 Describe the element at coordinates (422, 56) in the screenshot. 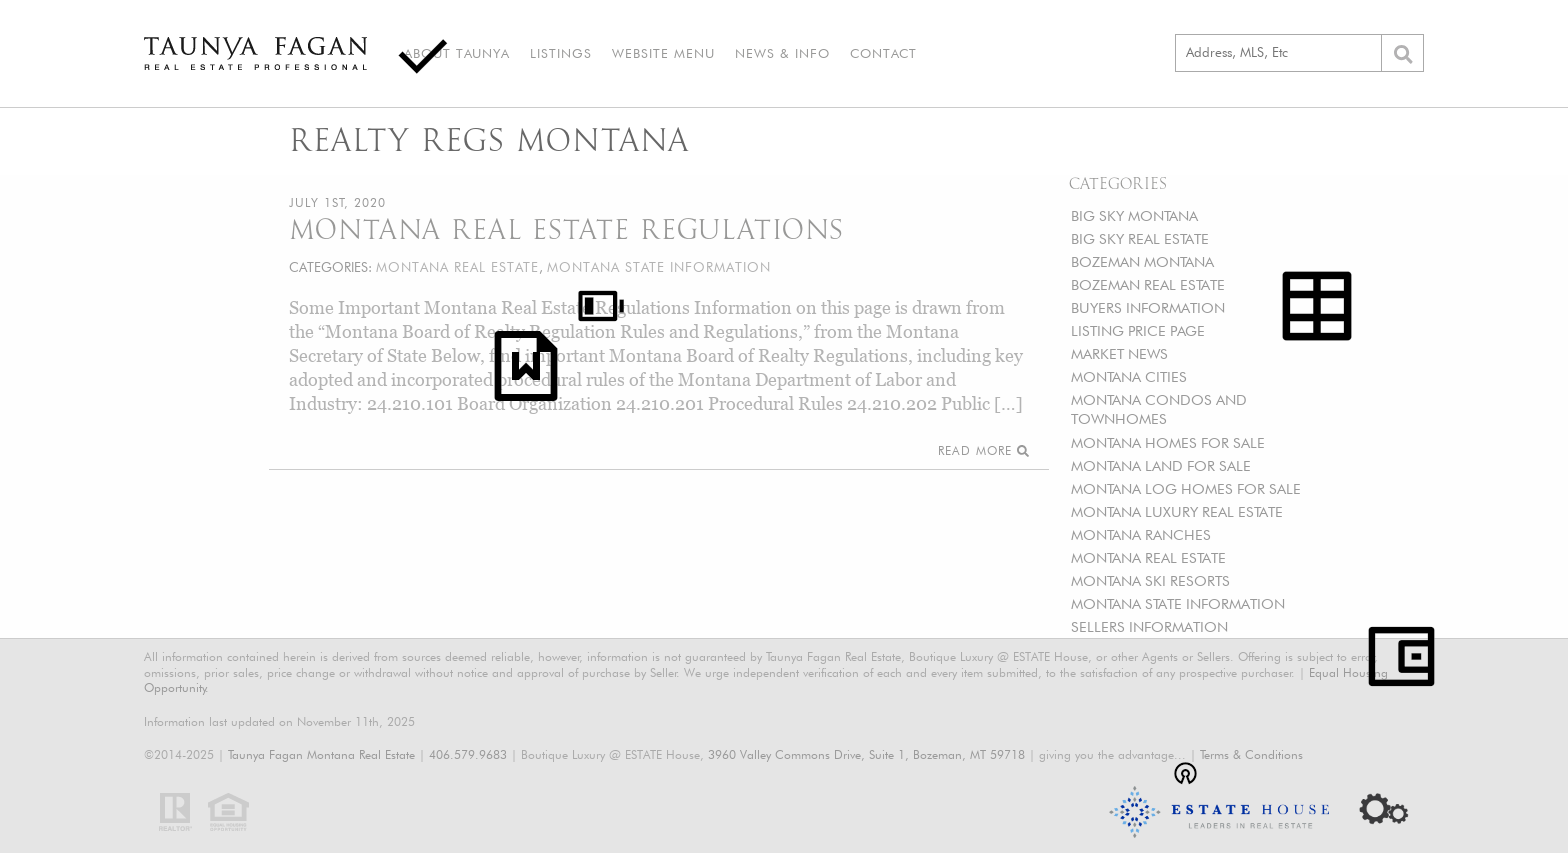

I see `confirm or submit an action` at that location.